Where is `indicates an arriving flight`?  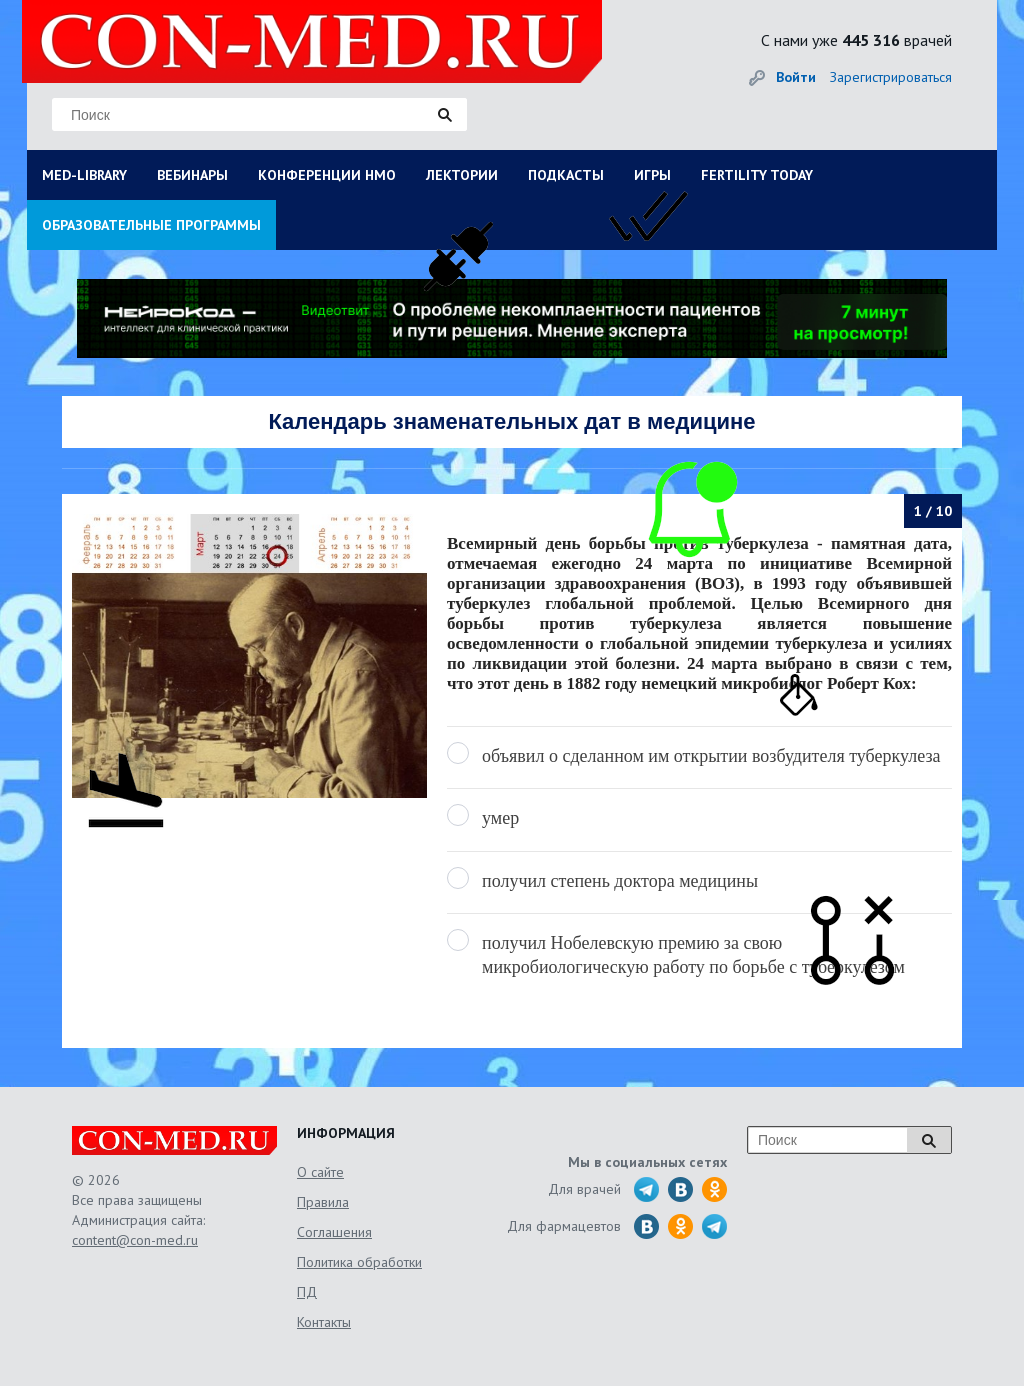 indicates an arriving flight is located at coordinates (126, 792).